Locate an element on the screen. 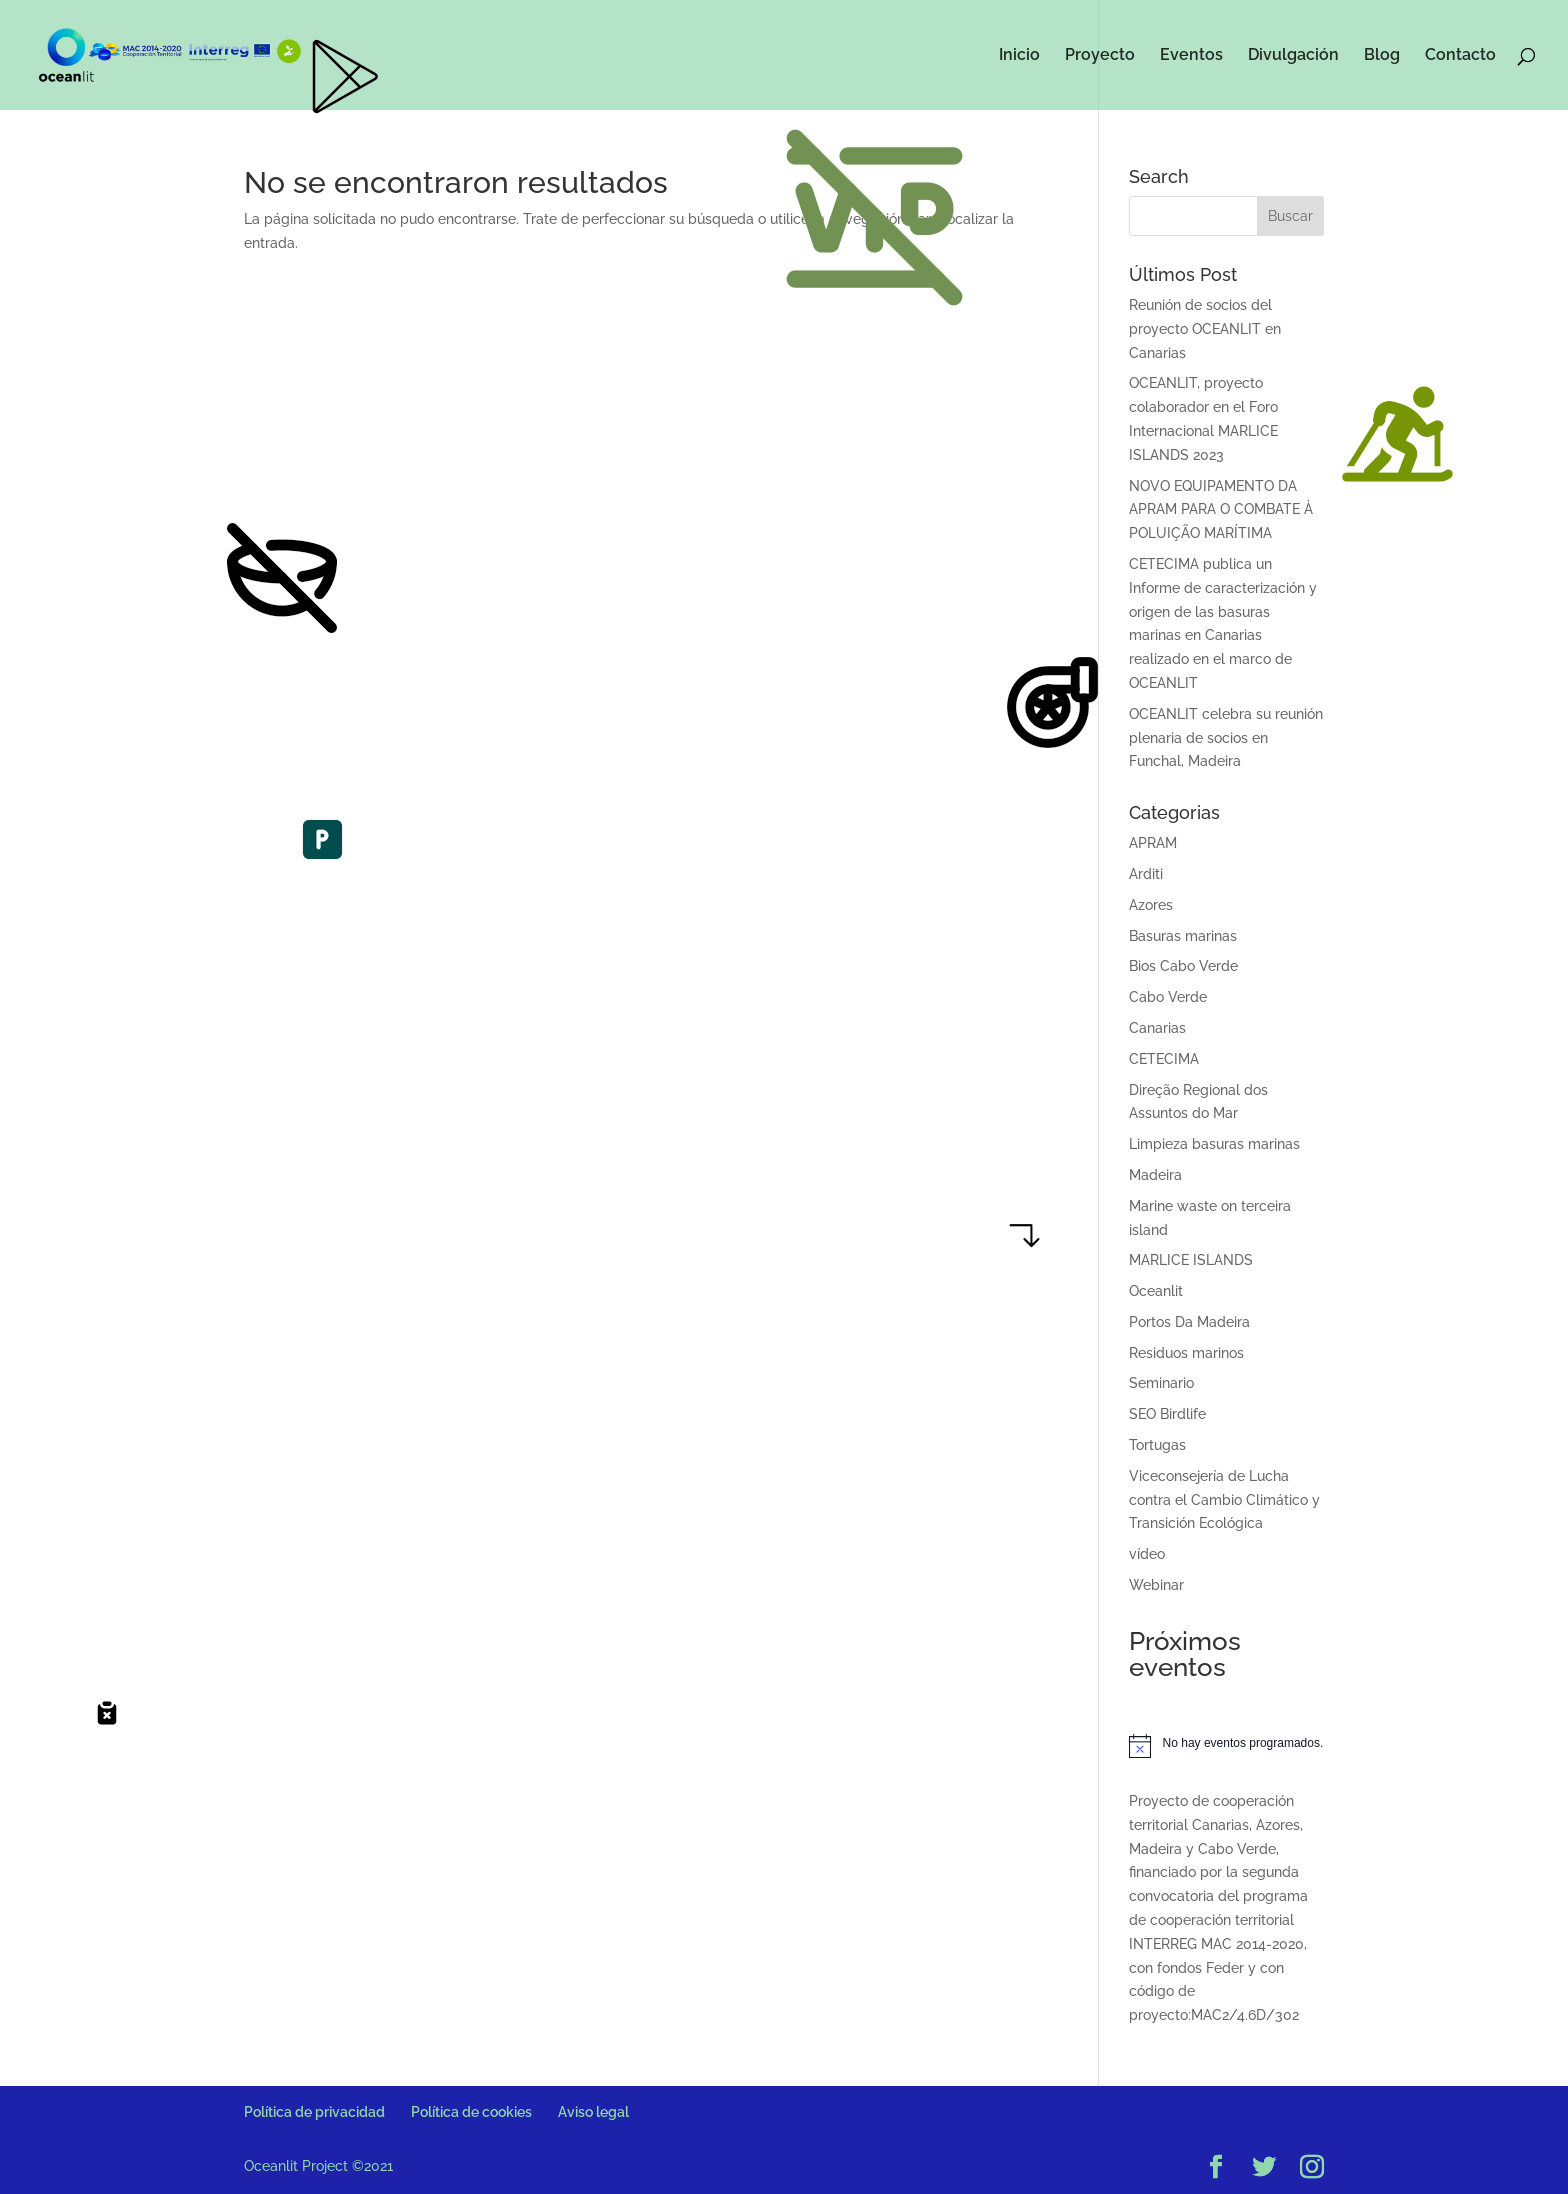 The width and height of the screenshot is (1568, 2194). vip status is currently inactive or disabled is located at coordinates (874, 217).